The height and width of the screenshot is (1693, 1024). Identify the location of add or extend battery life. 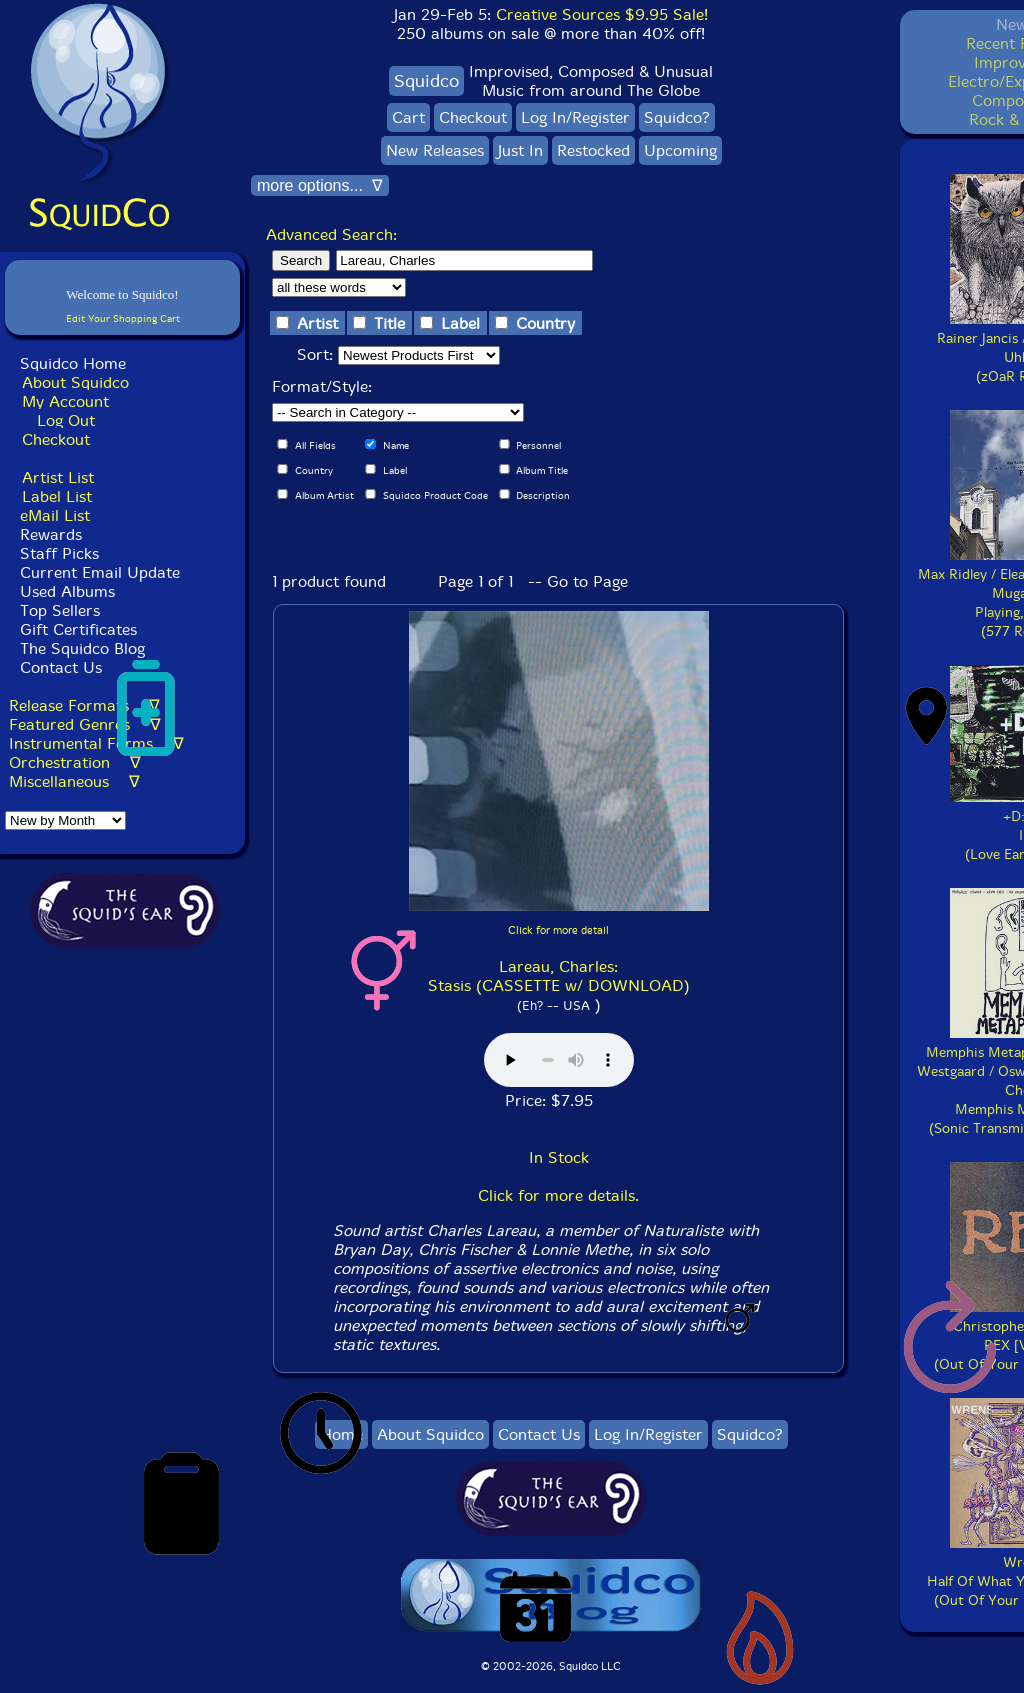
(146, 708).